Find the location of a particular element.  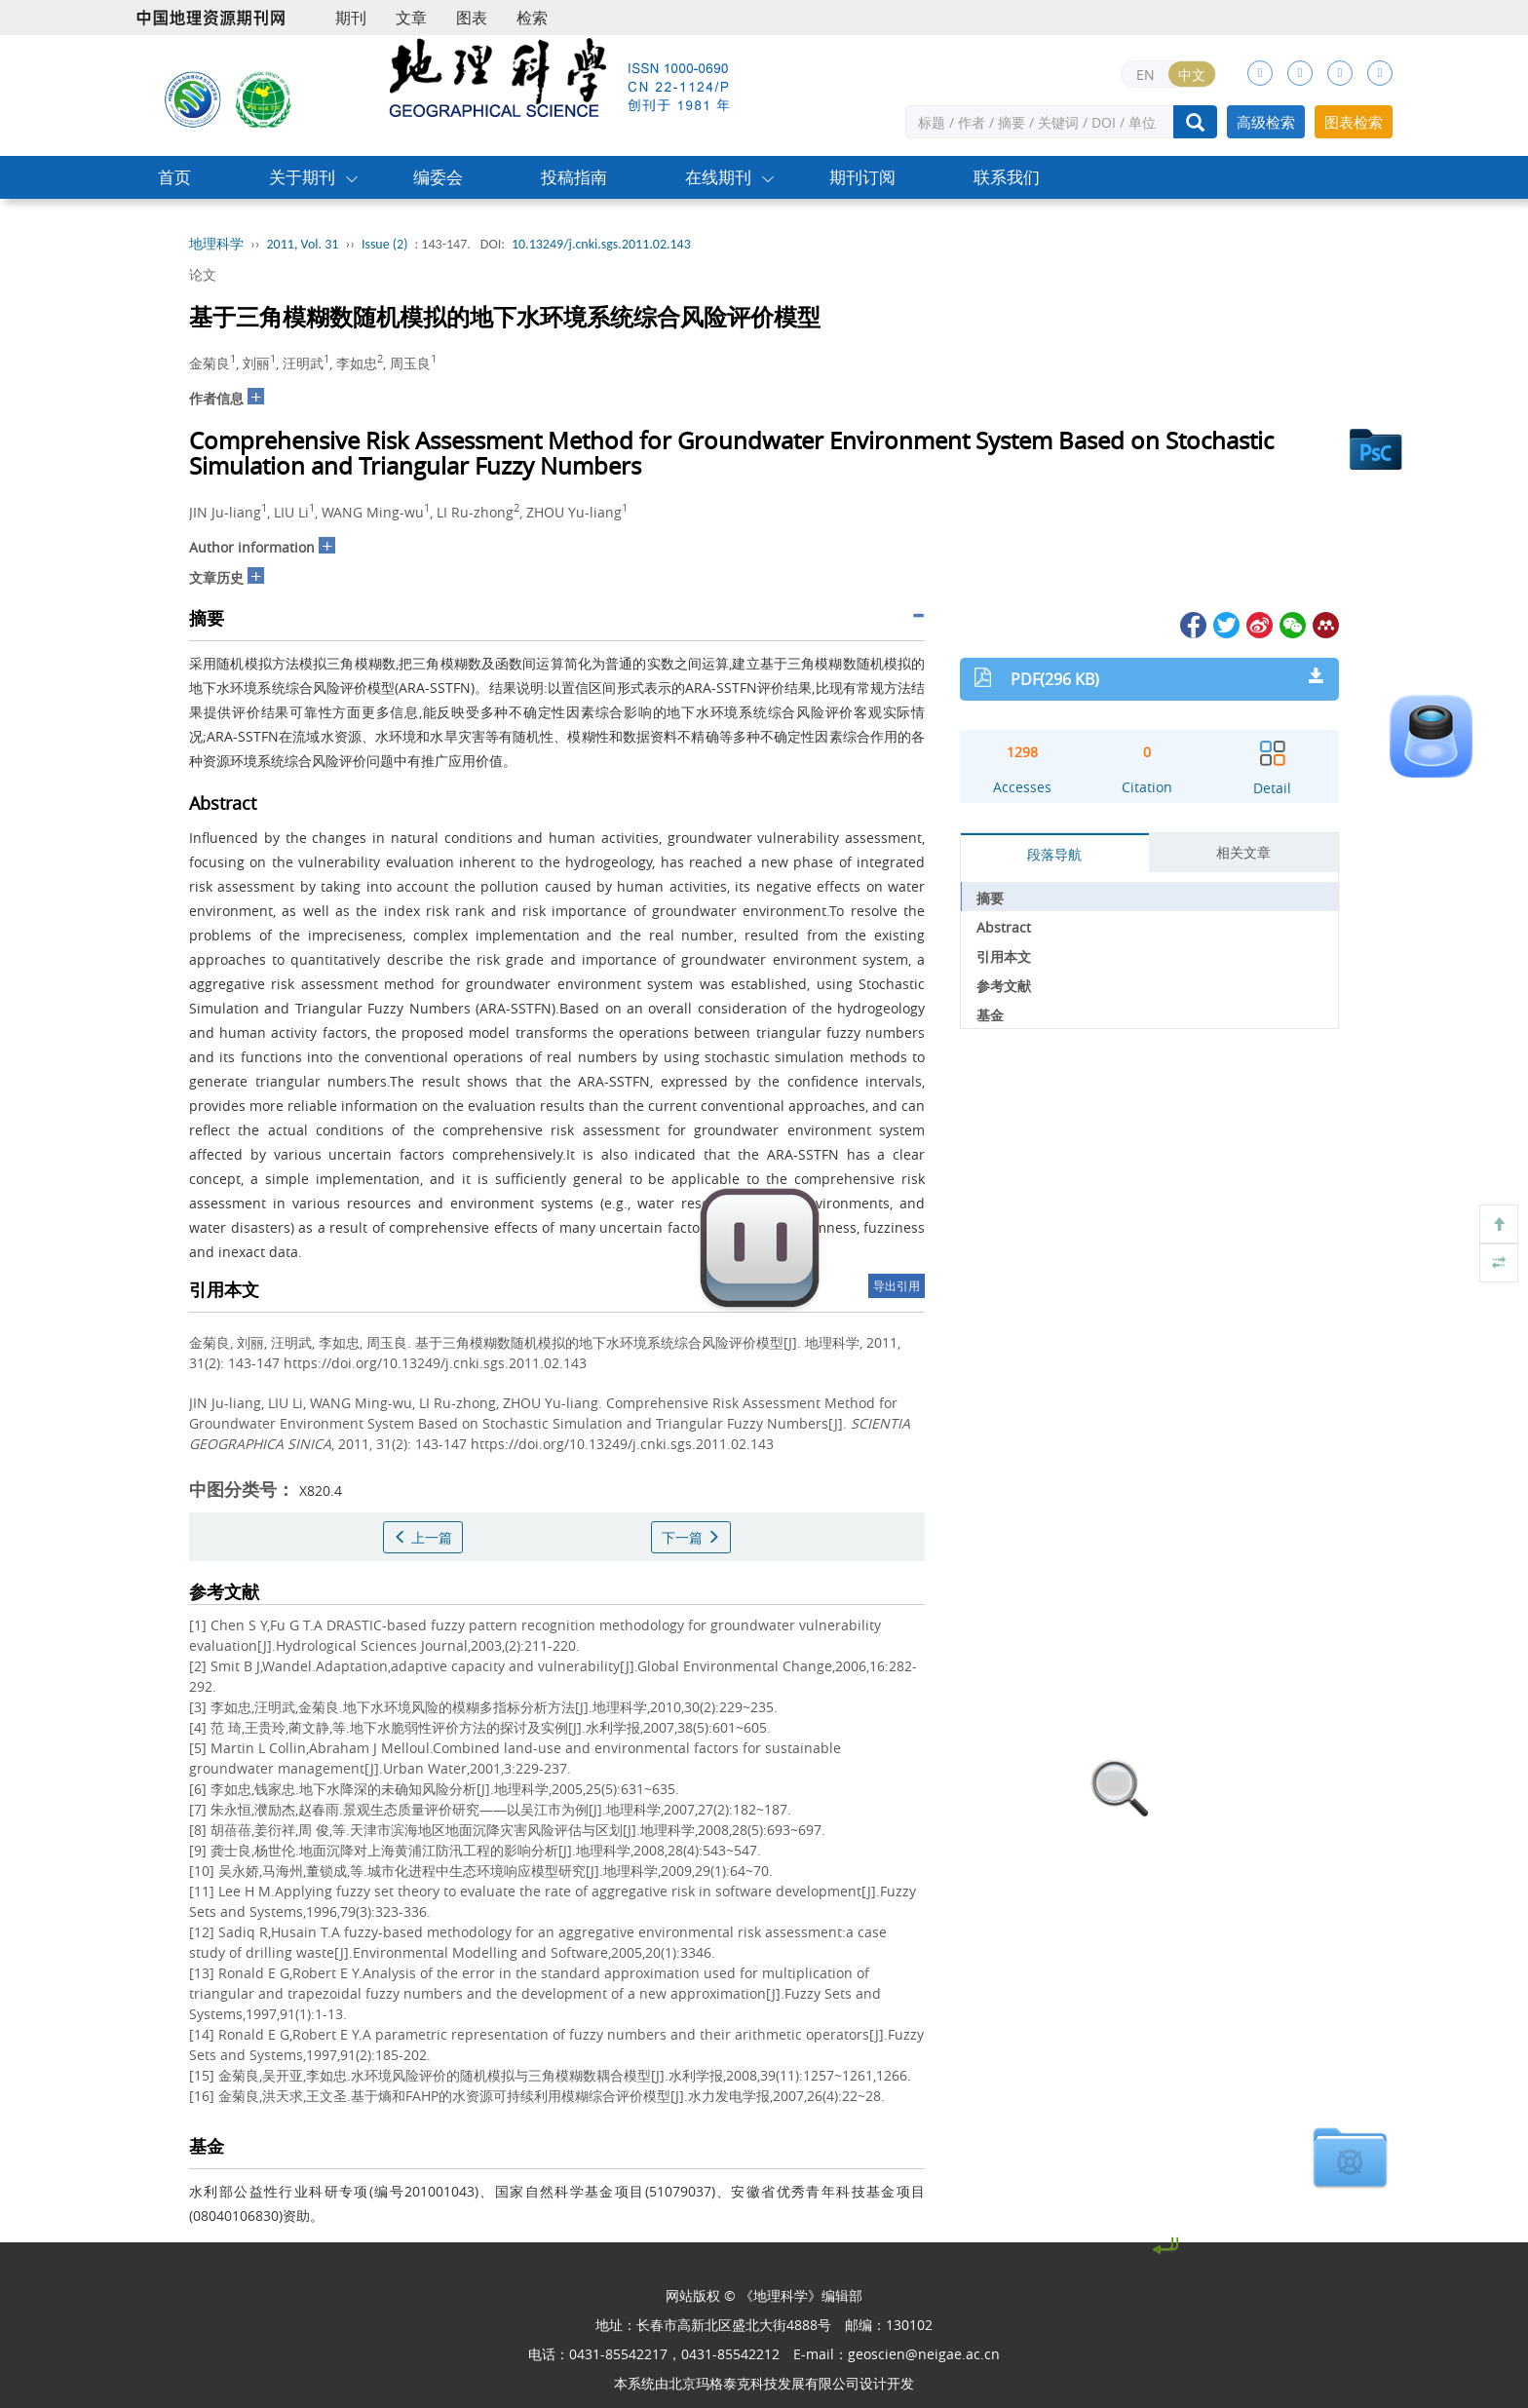

open folder containing adobe photoshop classic files is located at coordinates (1375, 450).